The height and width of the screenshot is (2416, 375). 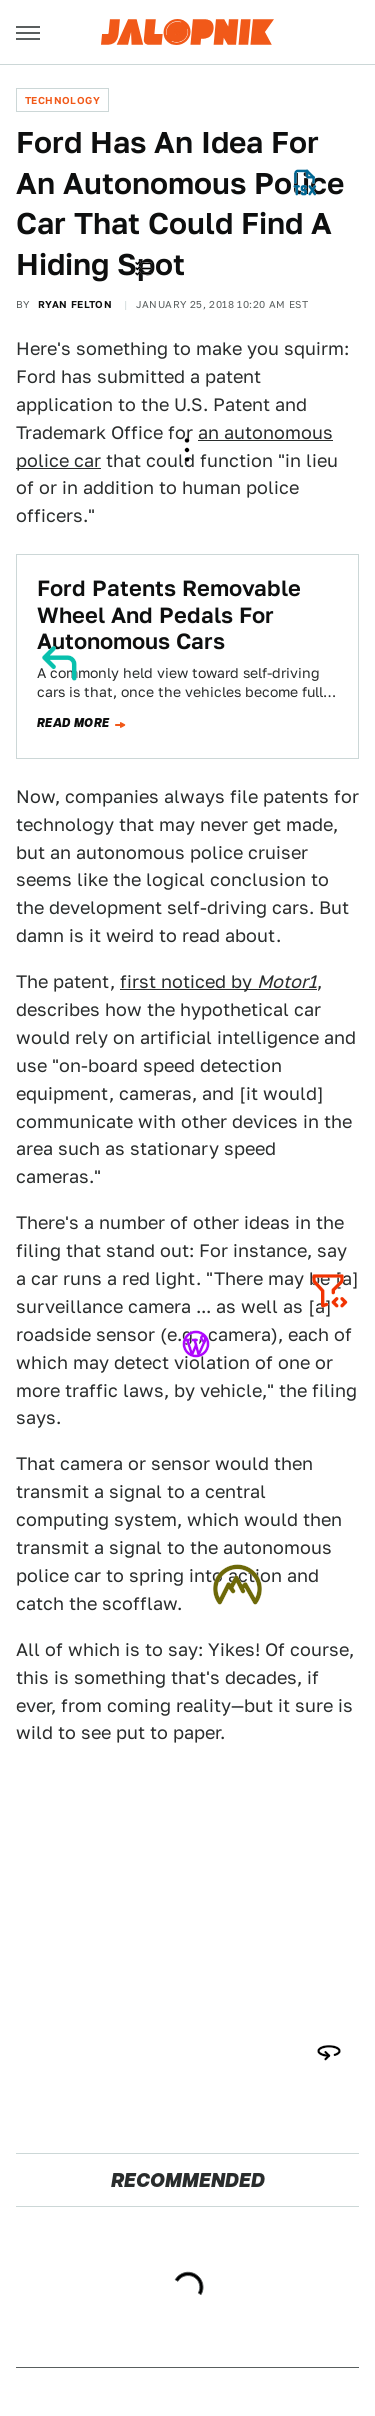 I want to click on open more options menu, so click(x=187, y=450).